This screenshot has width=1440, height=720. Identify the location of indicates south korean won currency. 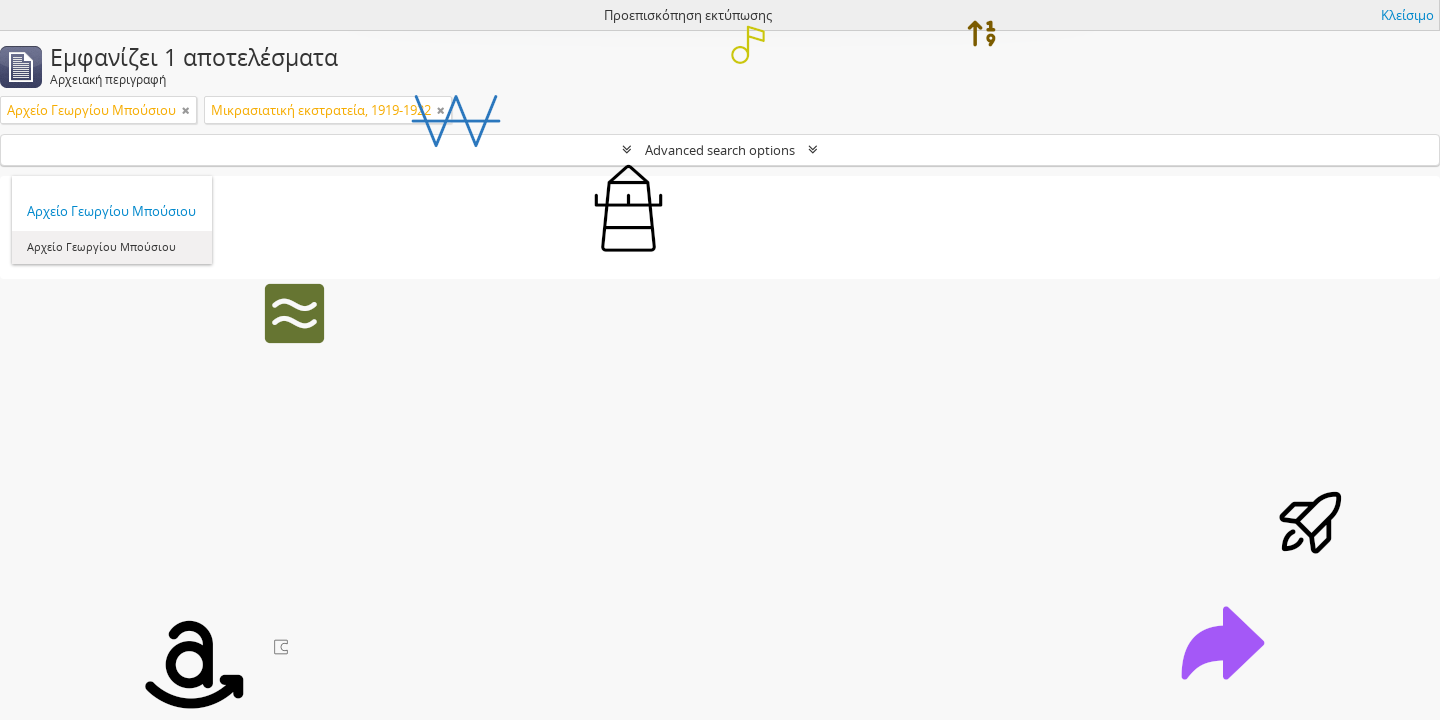
(456, 118).